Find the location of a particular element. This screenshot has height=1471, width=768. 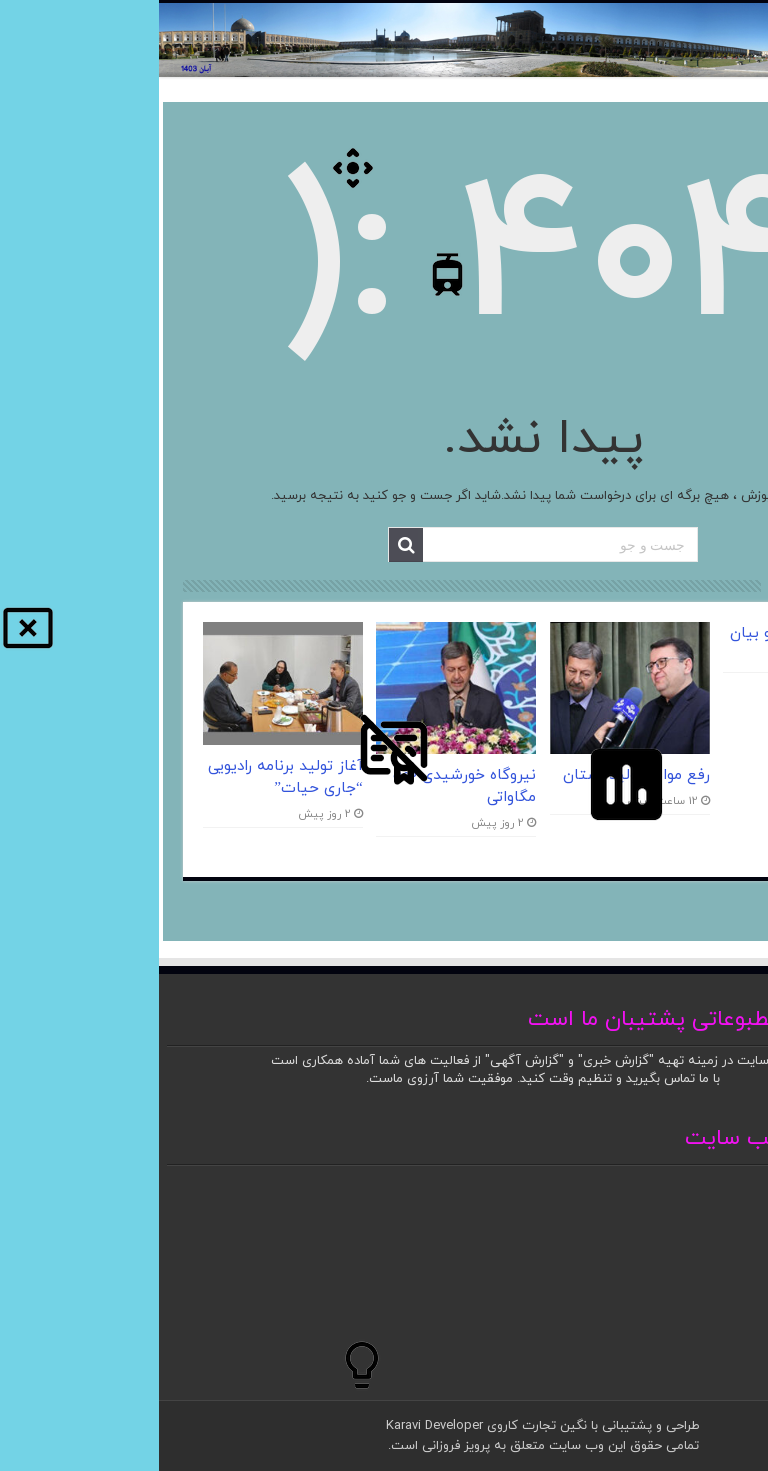

access tips or suggestions is located at coordinates (362, 1365).